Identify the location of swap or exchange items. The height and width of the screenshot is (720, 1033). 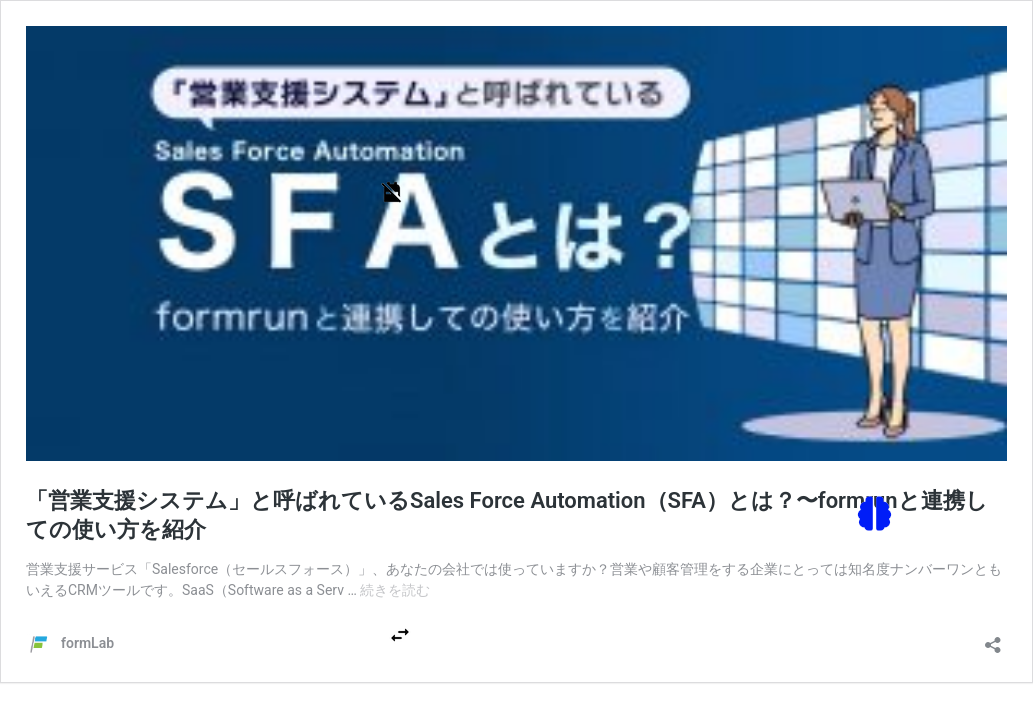
(400, 635).